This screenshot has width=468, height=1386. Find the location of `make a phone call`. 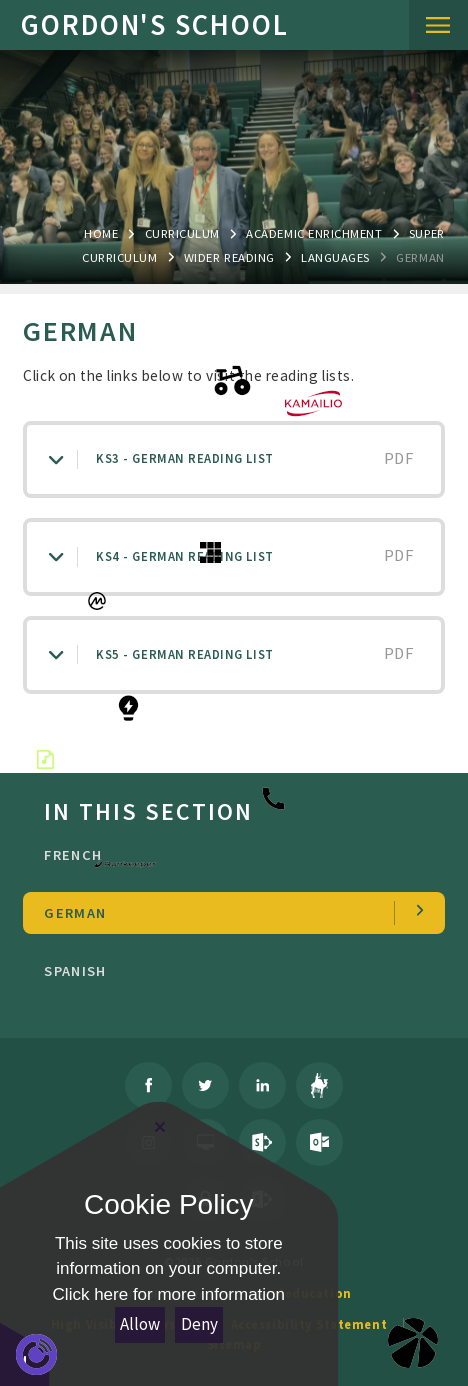

make a phone call is located at coordinates (273, 798).